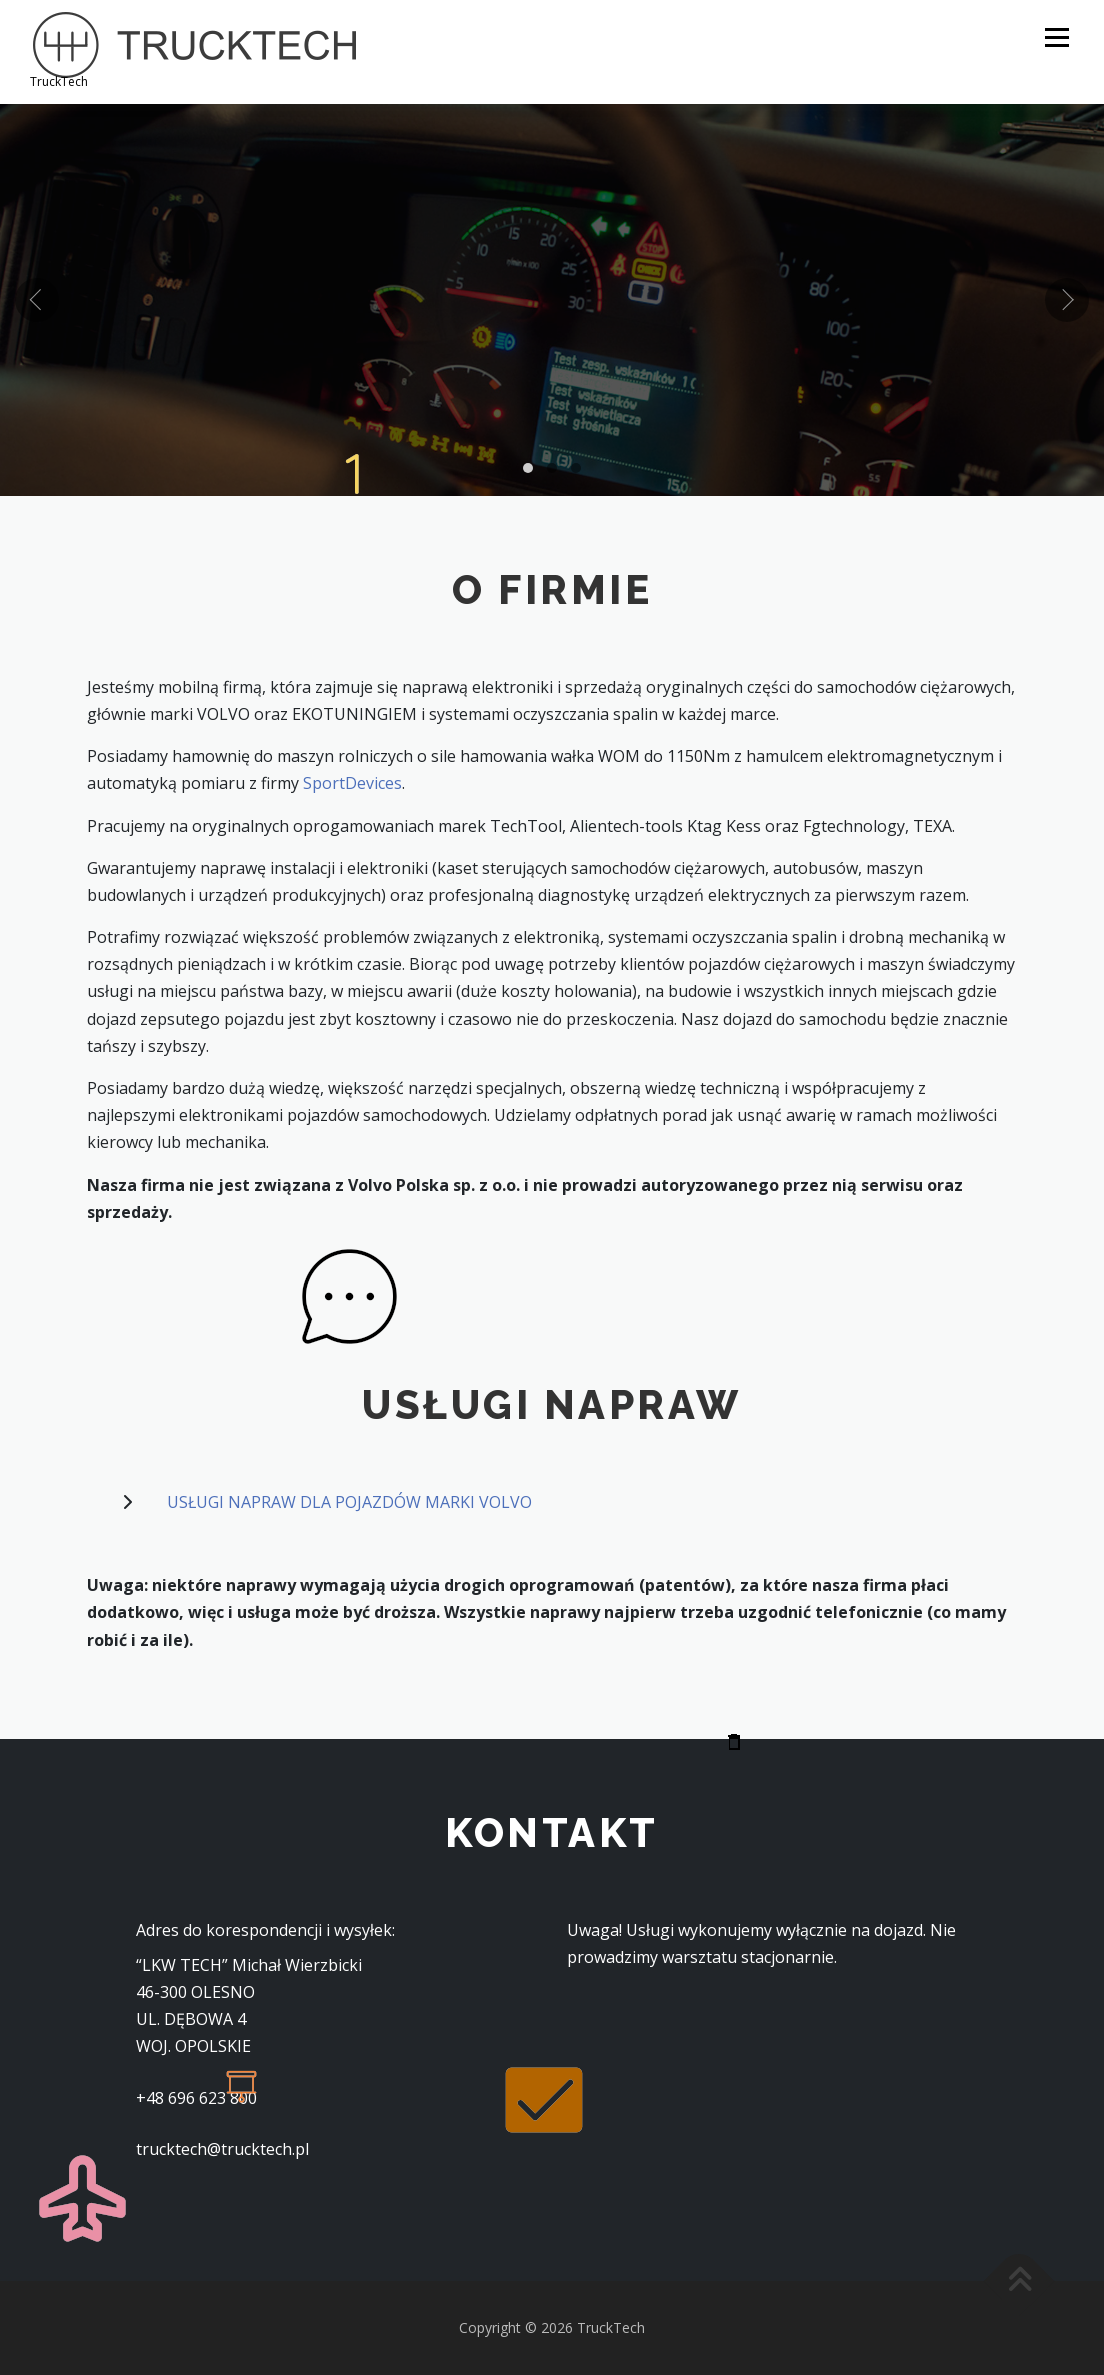  Describe the element at coordinates (82, 2198) in the screenshot. I see `enable airplane mode` at that location.